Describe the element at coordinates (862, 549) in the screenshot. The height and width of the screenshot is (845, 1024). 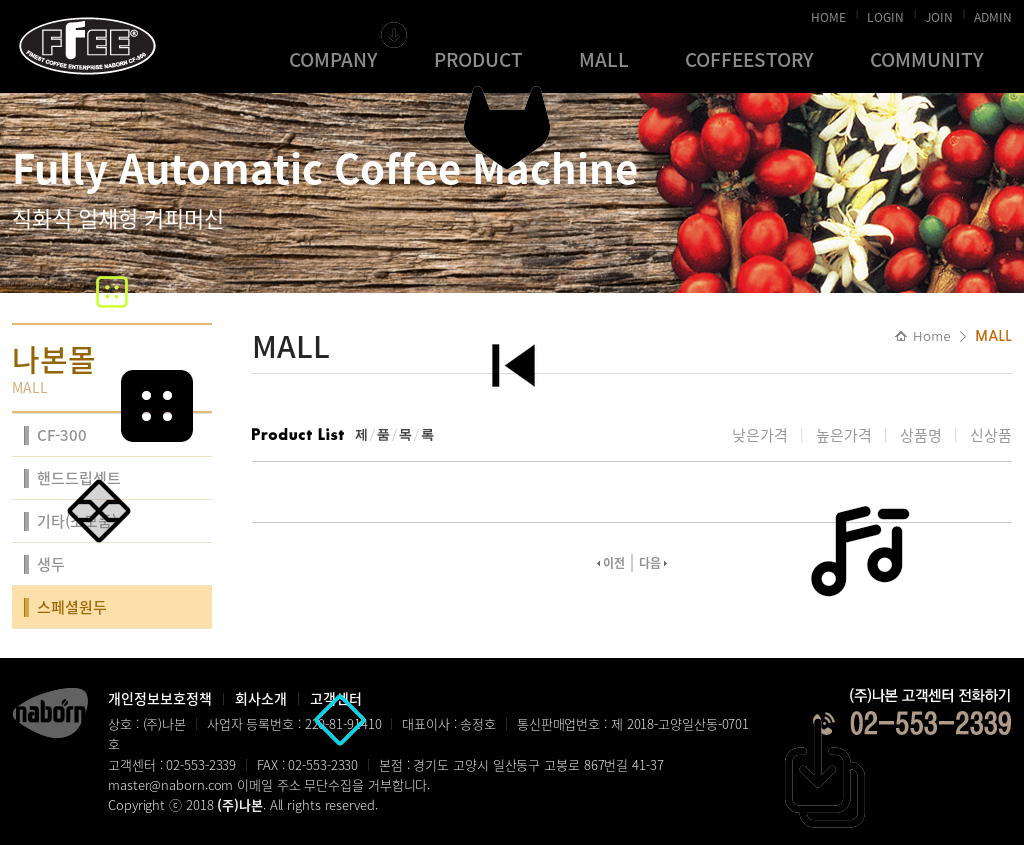
I see `remove a song from playlist` at that location.